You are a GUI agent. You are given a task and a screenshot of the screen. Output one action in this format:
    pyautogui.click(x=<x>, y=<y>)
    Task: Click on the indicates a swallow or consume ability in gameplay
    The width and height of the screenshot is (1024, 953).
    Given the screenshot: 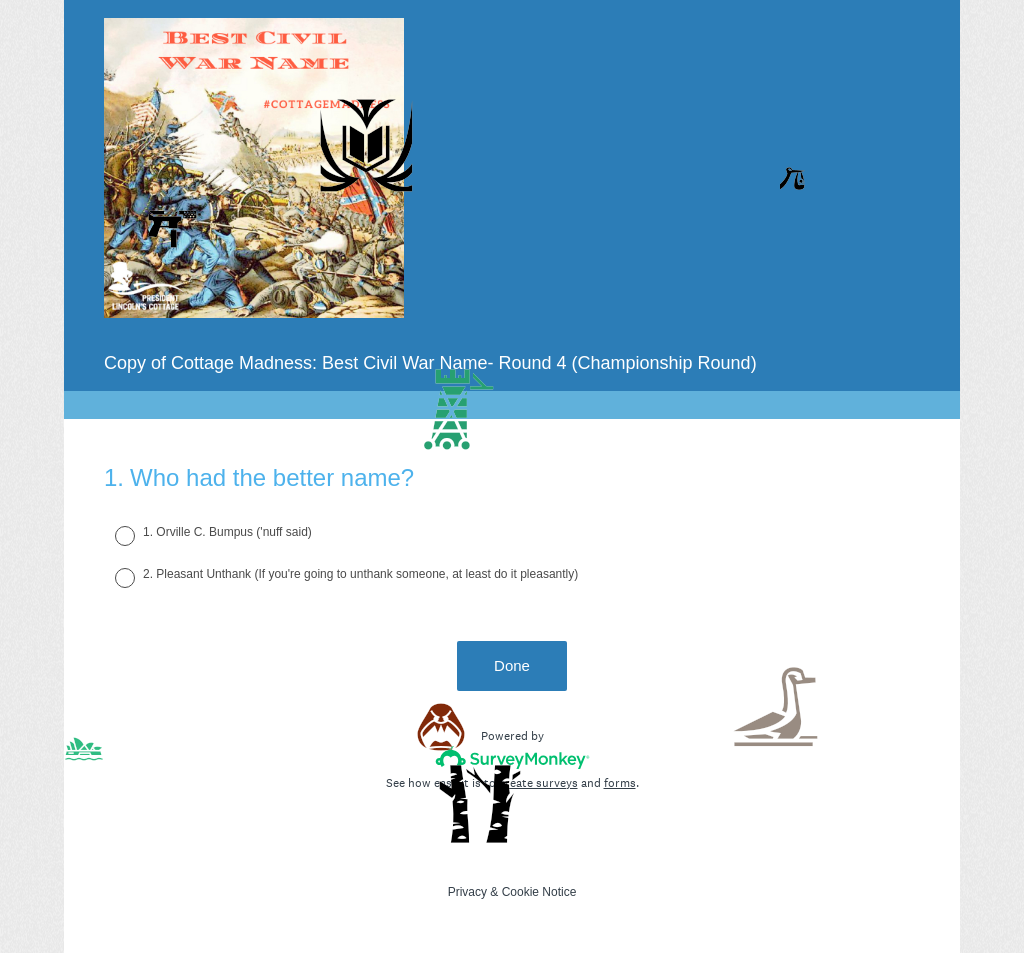 What is the action you would take?
    pyautogui.click(x=441, y=727)
    